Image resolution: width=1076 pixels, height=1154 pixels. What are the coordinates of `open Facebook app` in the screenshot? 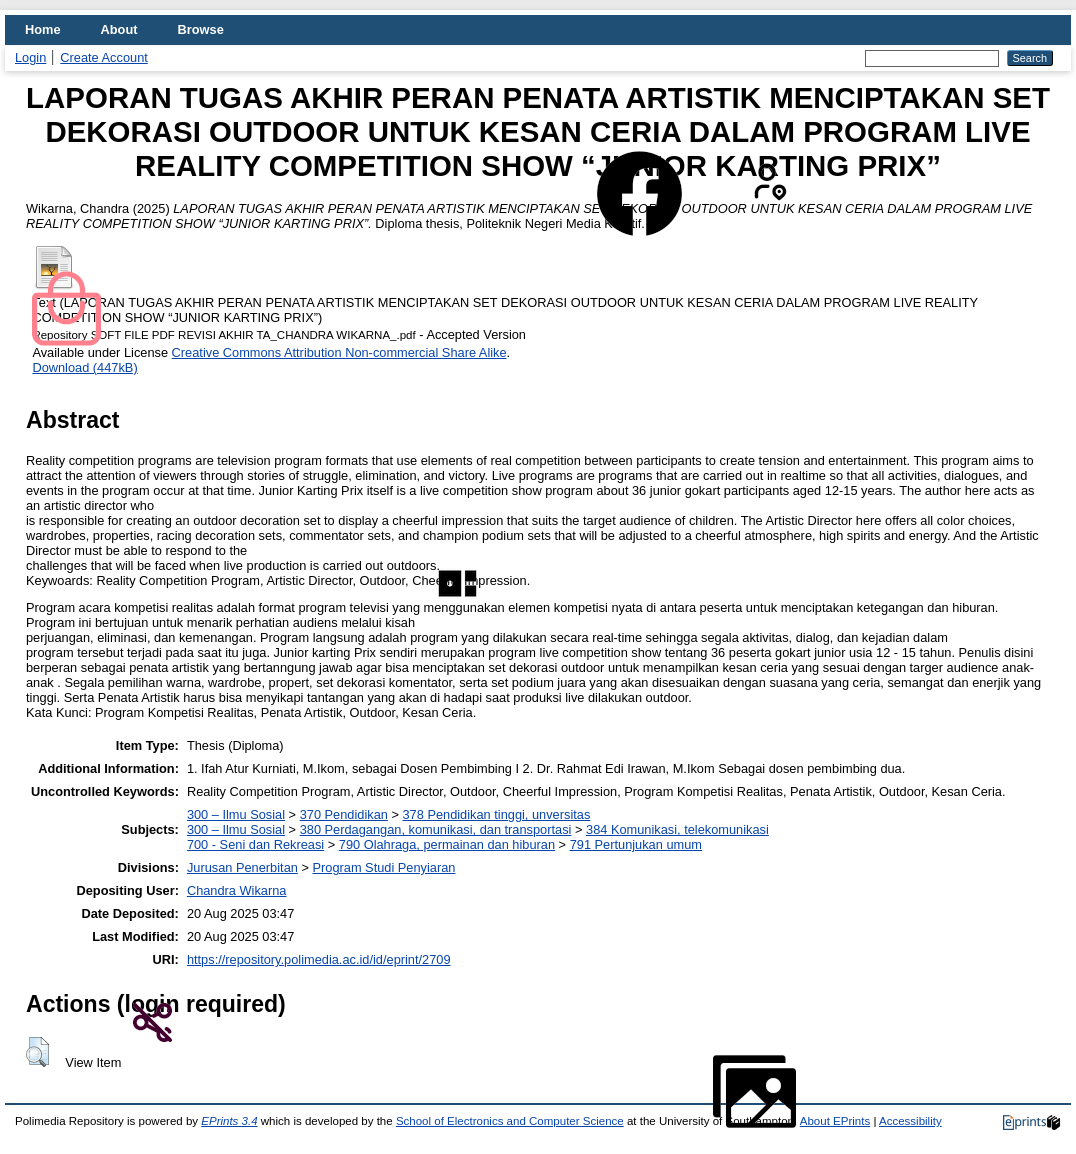 It's located at (639, 193).